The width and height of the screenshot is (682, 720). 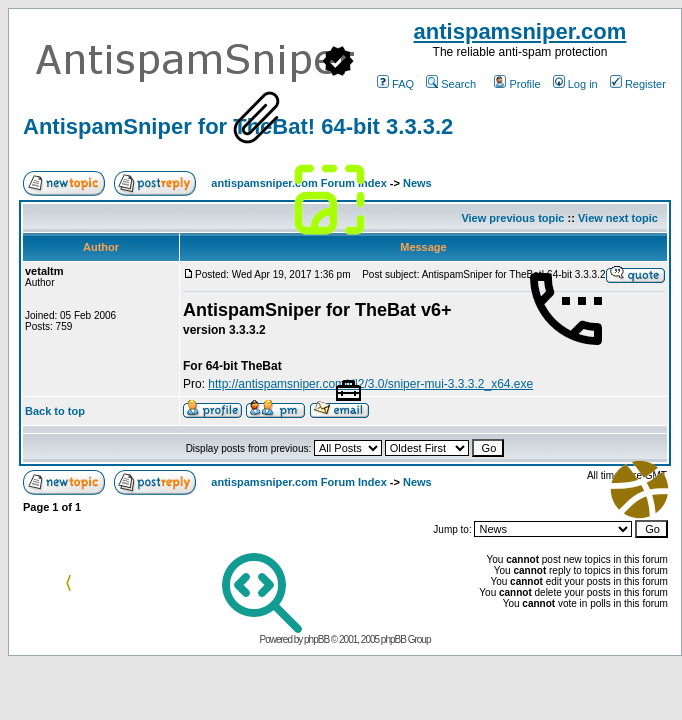 What do you see at coordinates (348, 390) in the screenshot?
I see `access home repair services` at bounding box center [348, 390].